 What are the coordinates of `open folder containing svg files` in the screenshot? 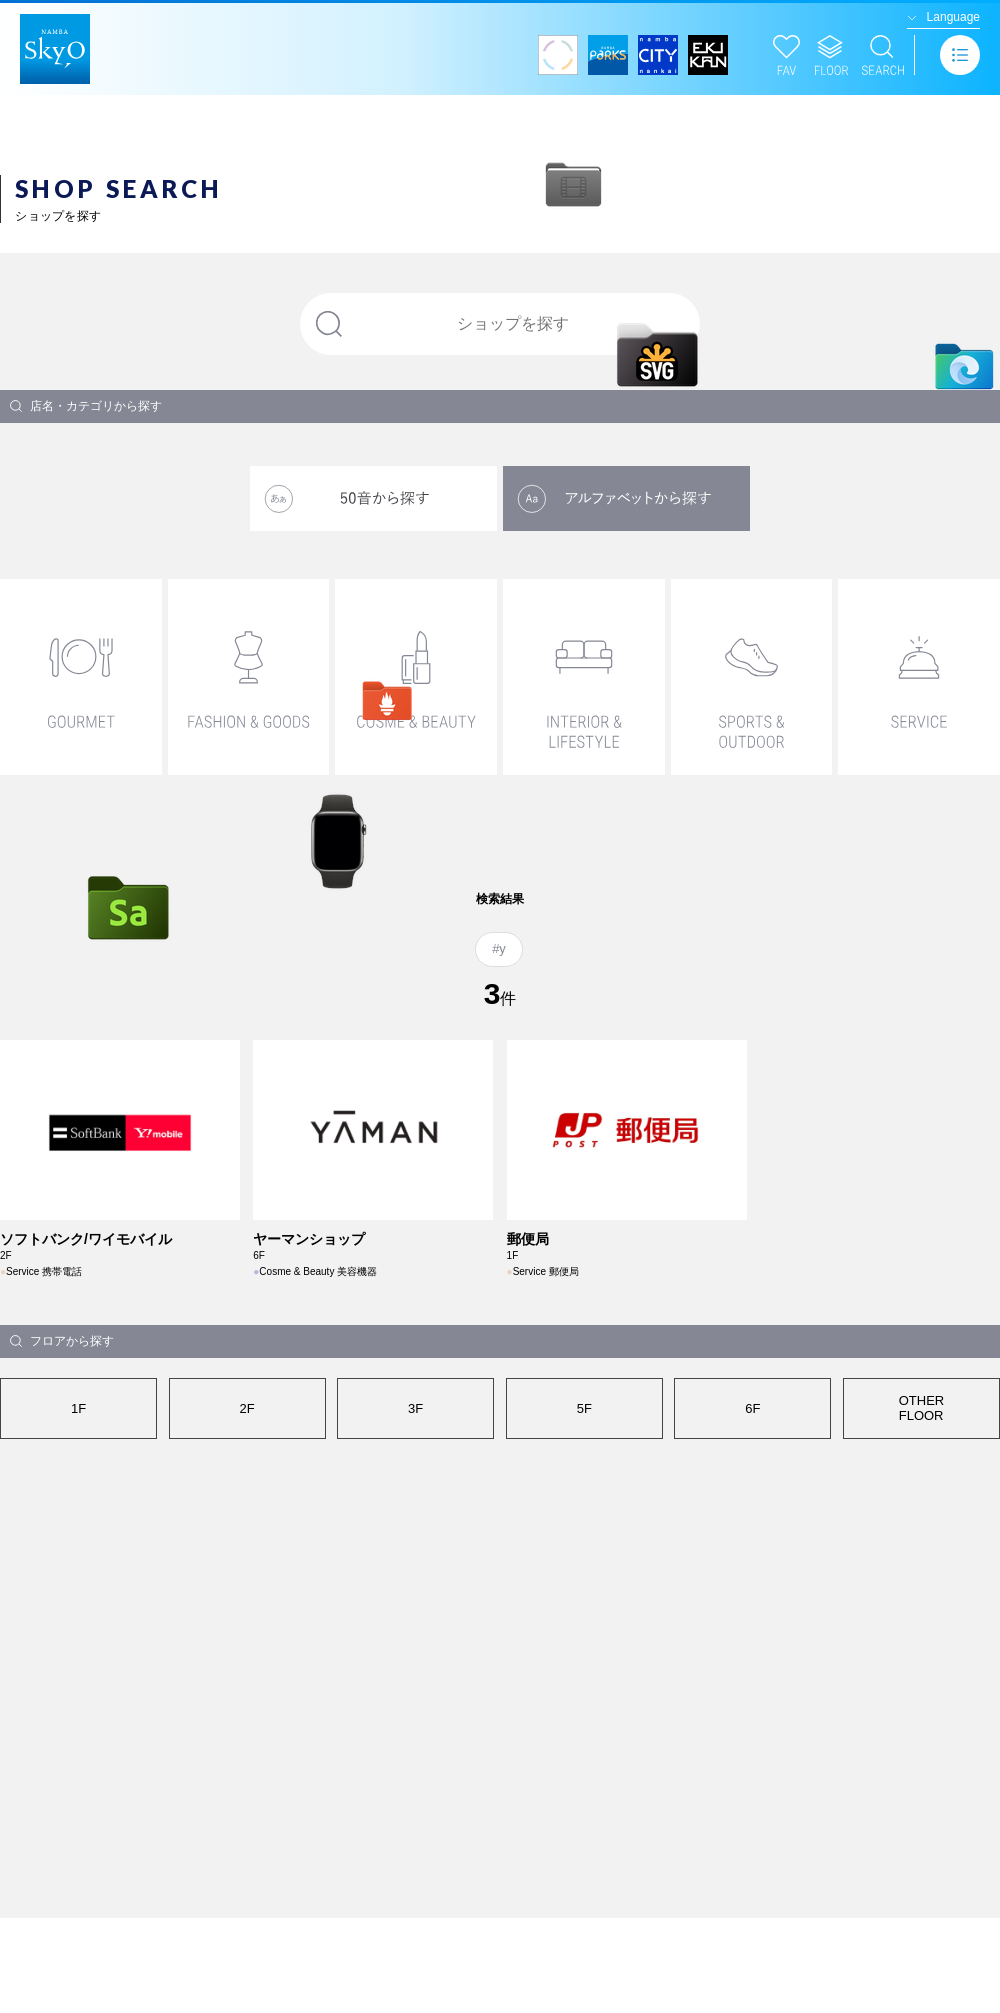 It's located at (657, 357).